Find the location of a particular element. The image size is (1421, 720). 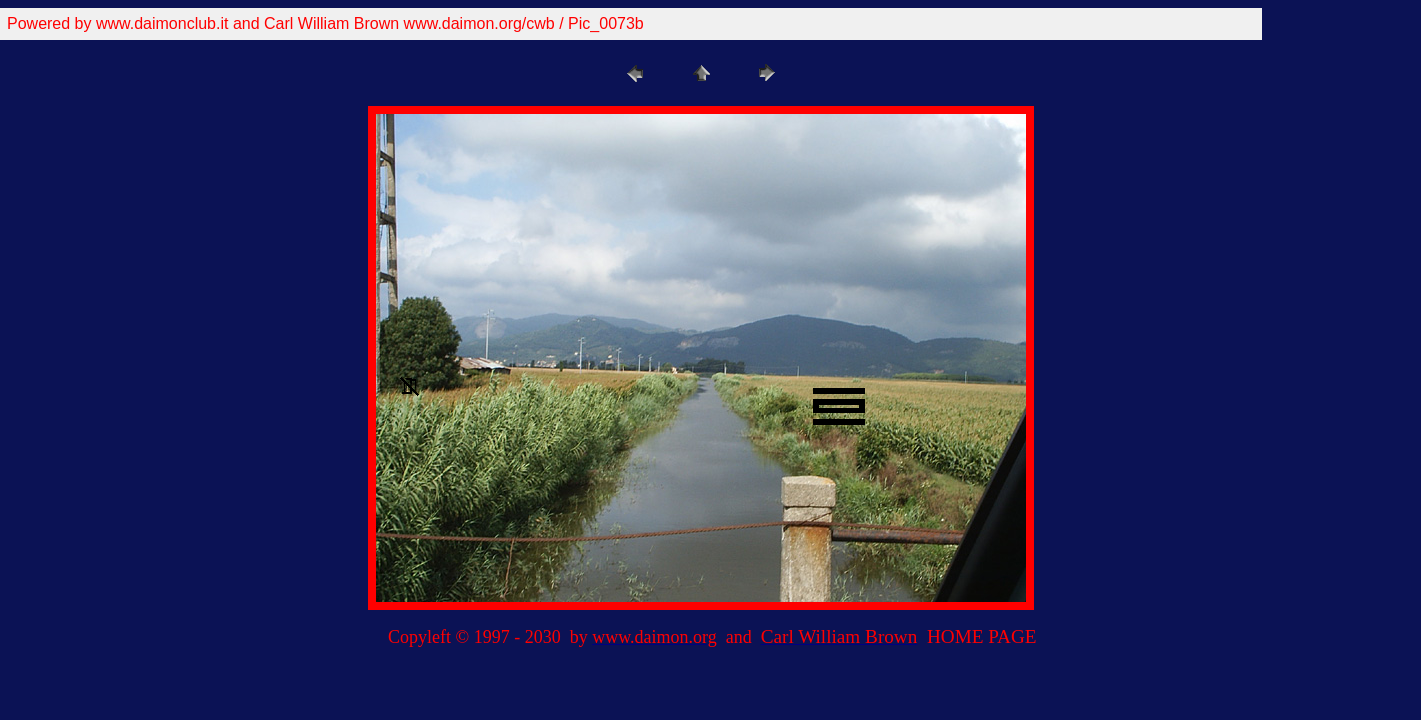

switch to day view in calendar is located at coordinates (839, 405).